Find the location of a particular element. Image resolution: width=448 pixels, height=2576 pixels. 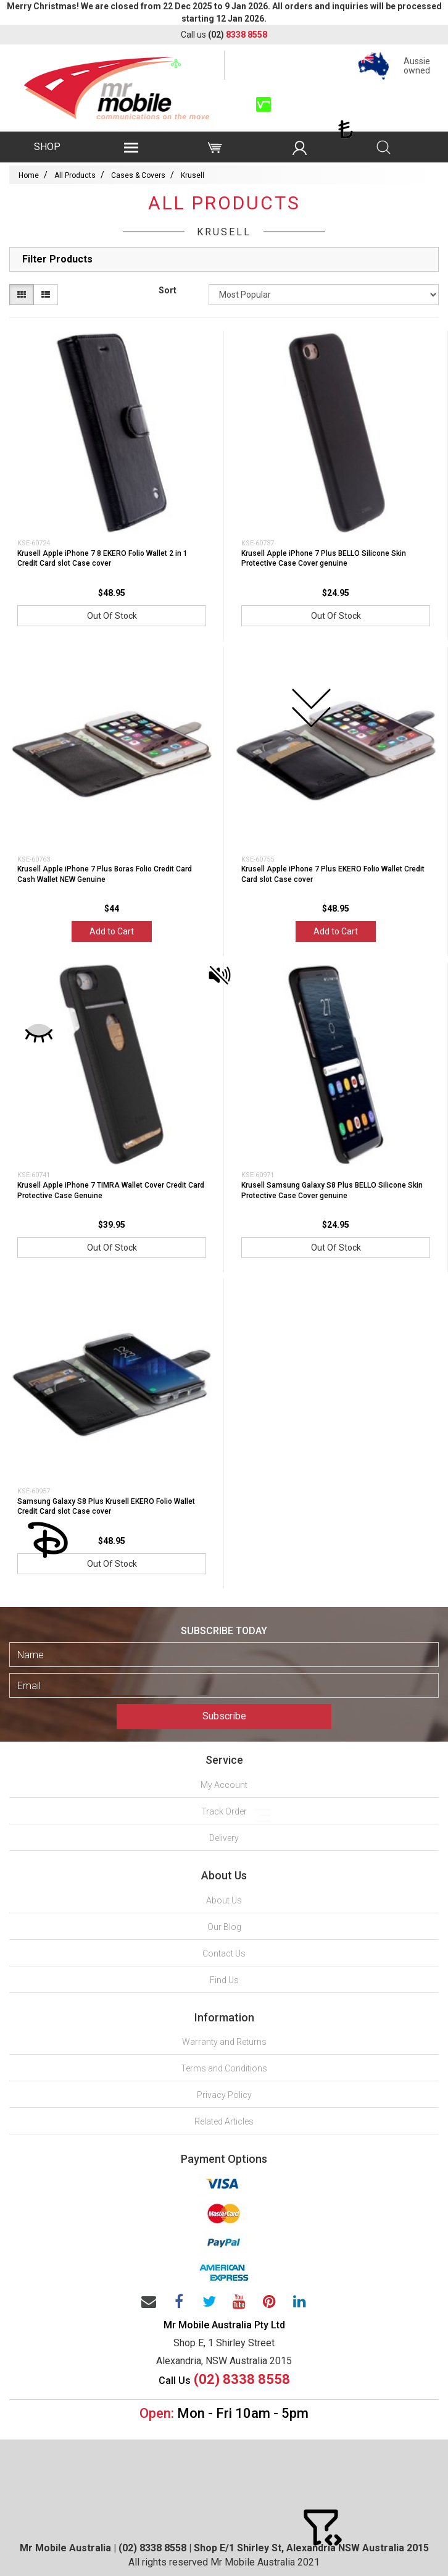

view hierarchical data structure is located at coordinates (176, 64).